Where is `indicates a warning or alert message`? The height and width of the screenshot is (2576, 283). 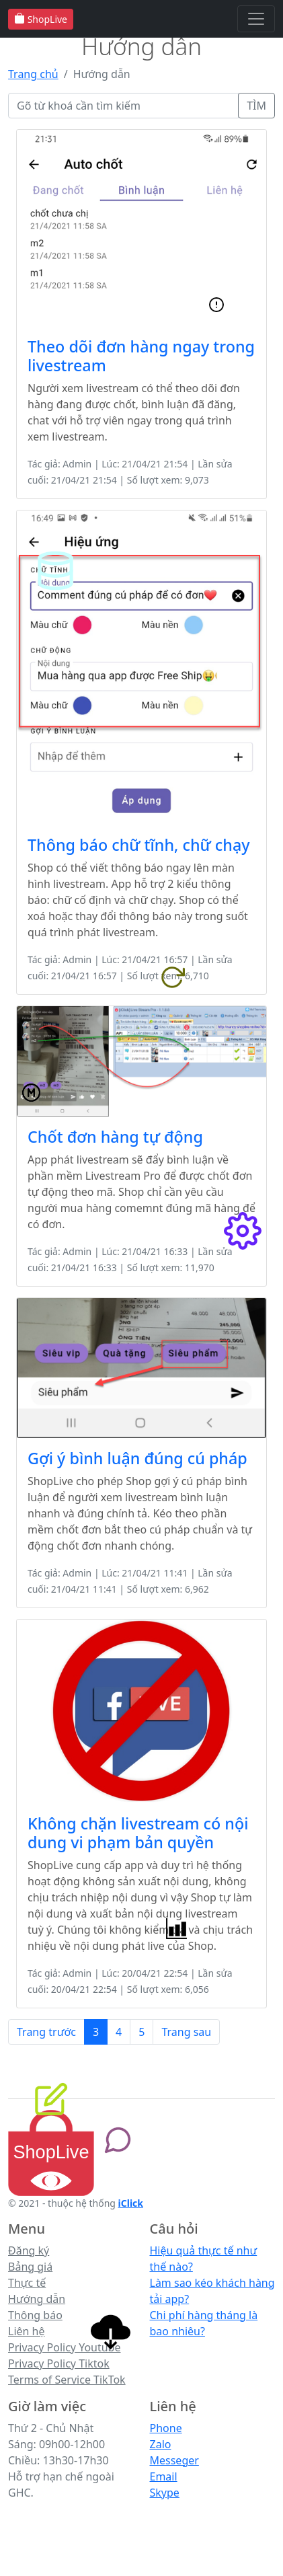 indicates a warning or alert message is located at coordinates (216, 305).